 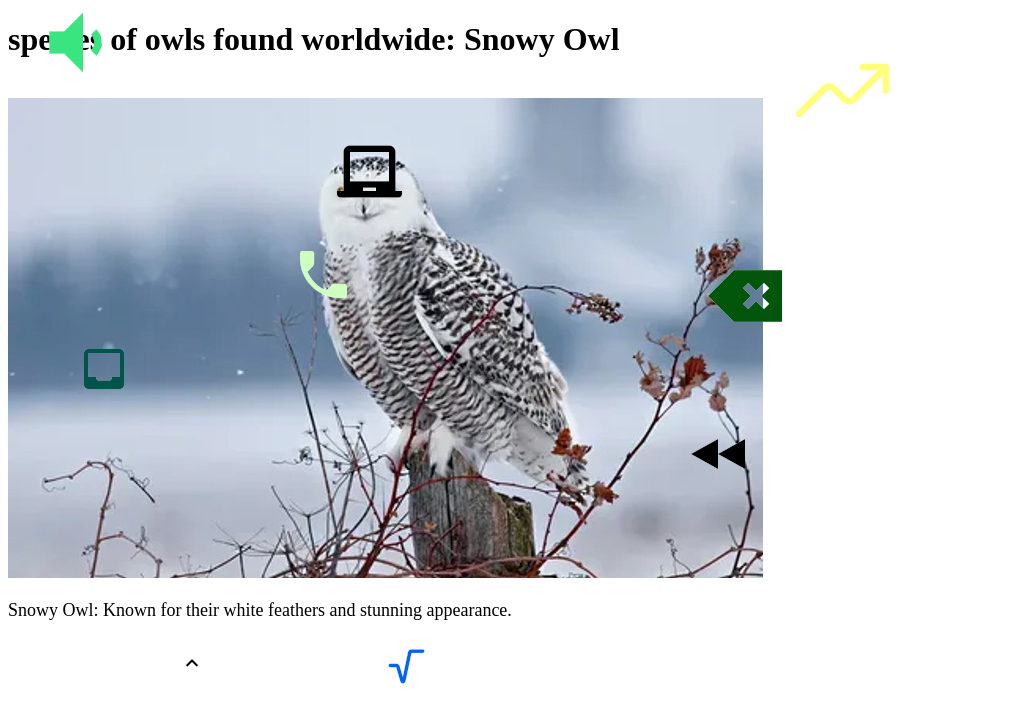 I want to click on skip to previous track, so click(x=718, y=454).